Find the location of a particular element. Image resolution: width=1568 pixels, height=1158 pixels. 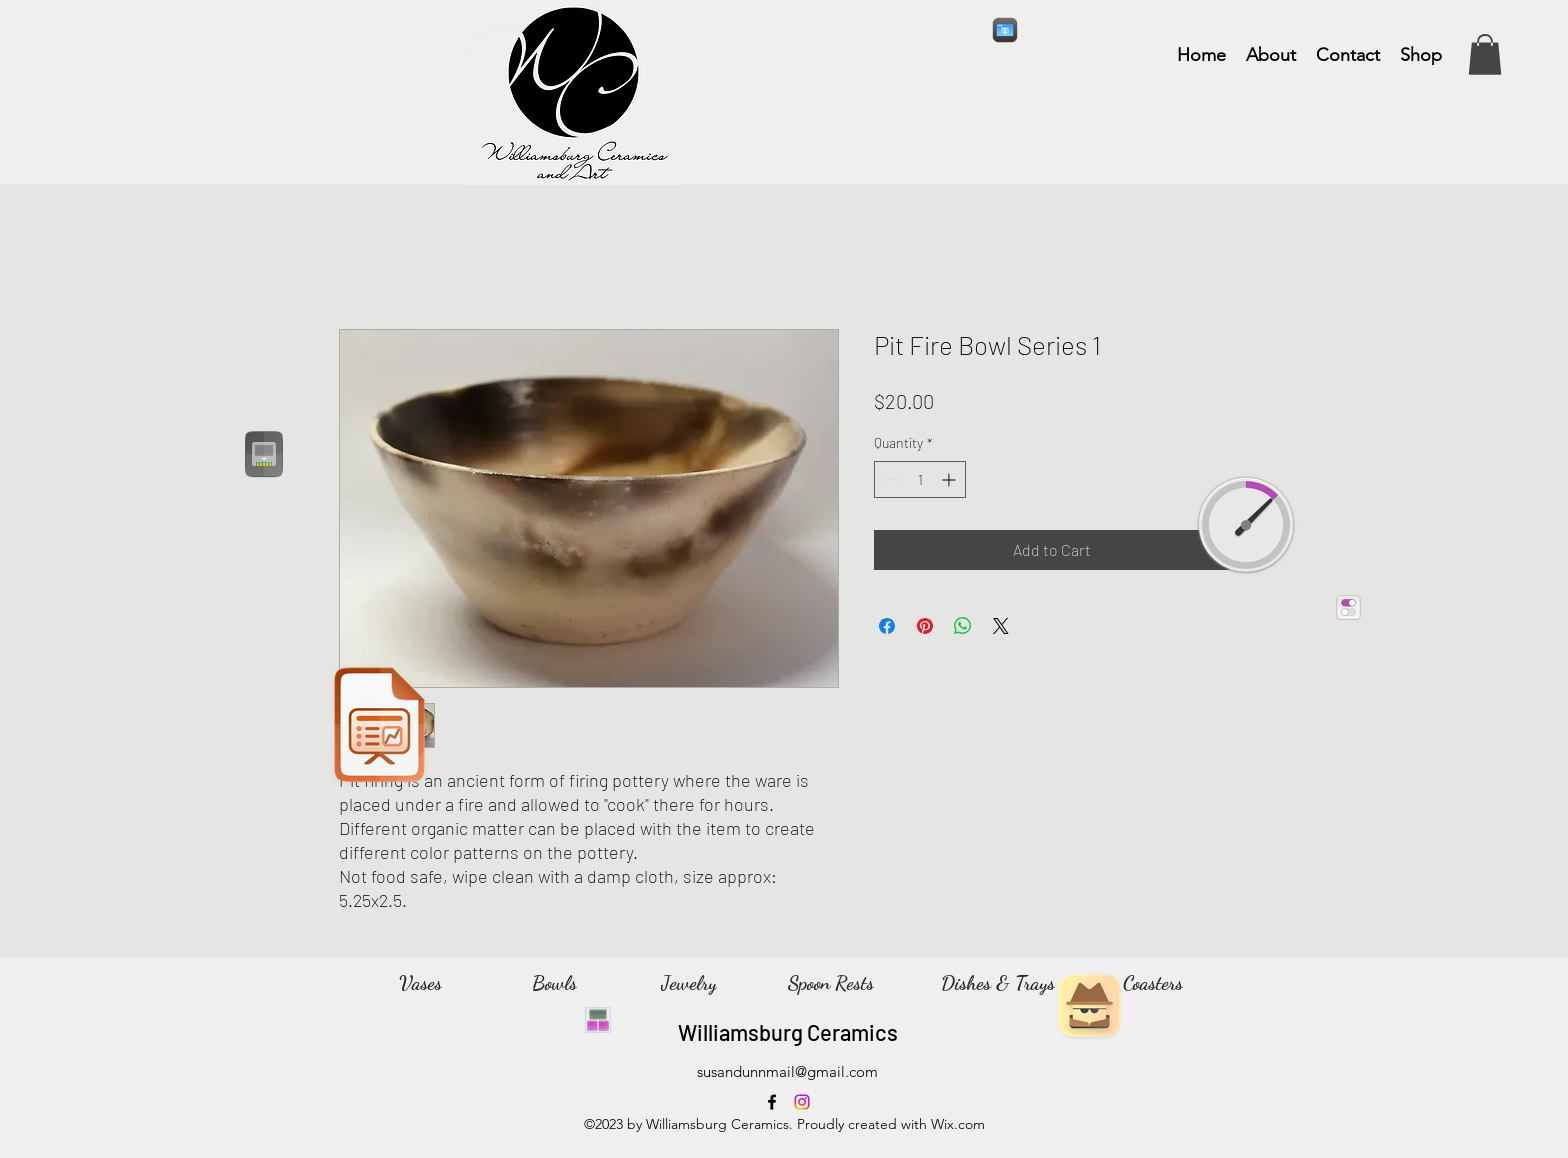

open gnome tweaks to customize desktop settings is located at coordinates (1348, 607).